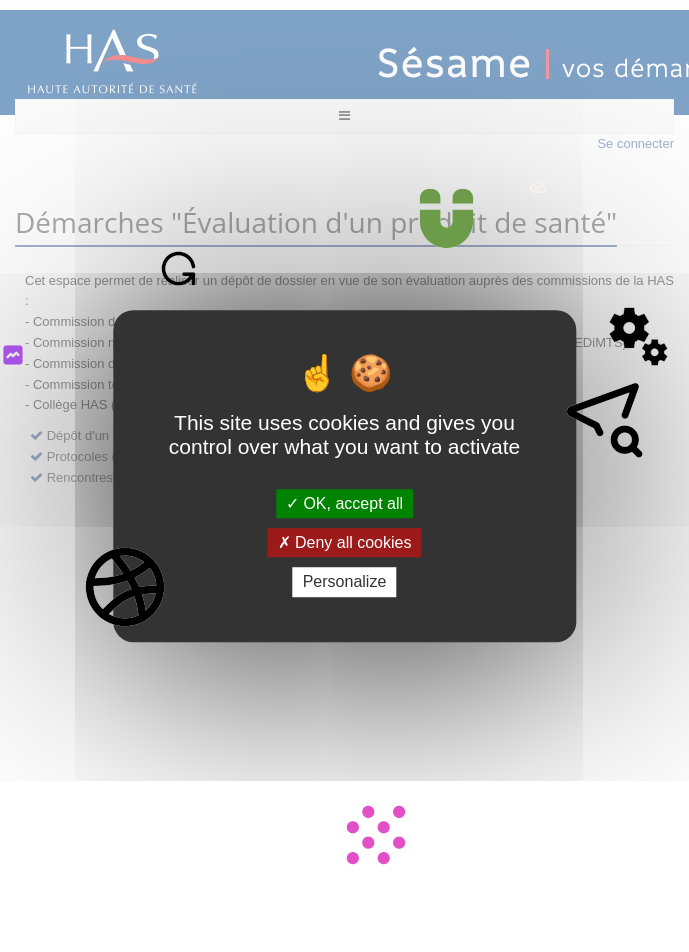  Describe the element at coordinates (538, 187) in the screenshot. I see `file successfully uploaded to cloud` at that location.